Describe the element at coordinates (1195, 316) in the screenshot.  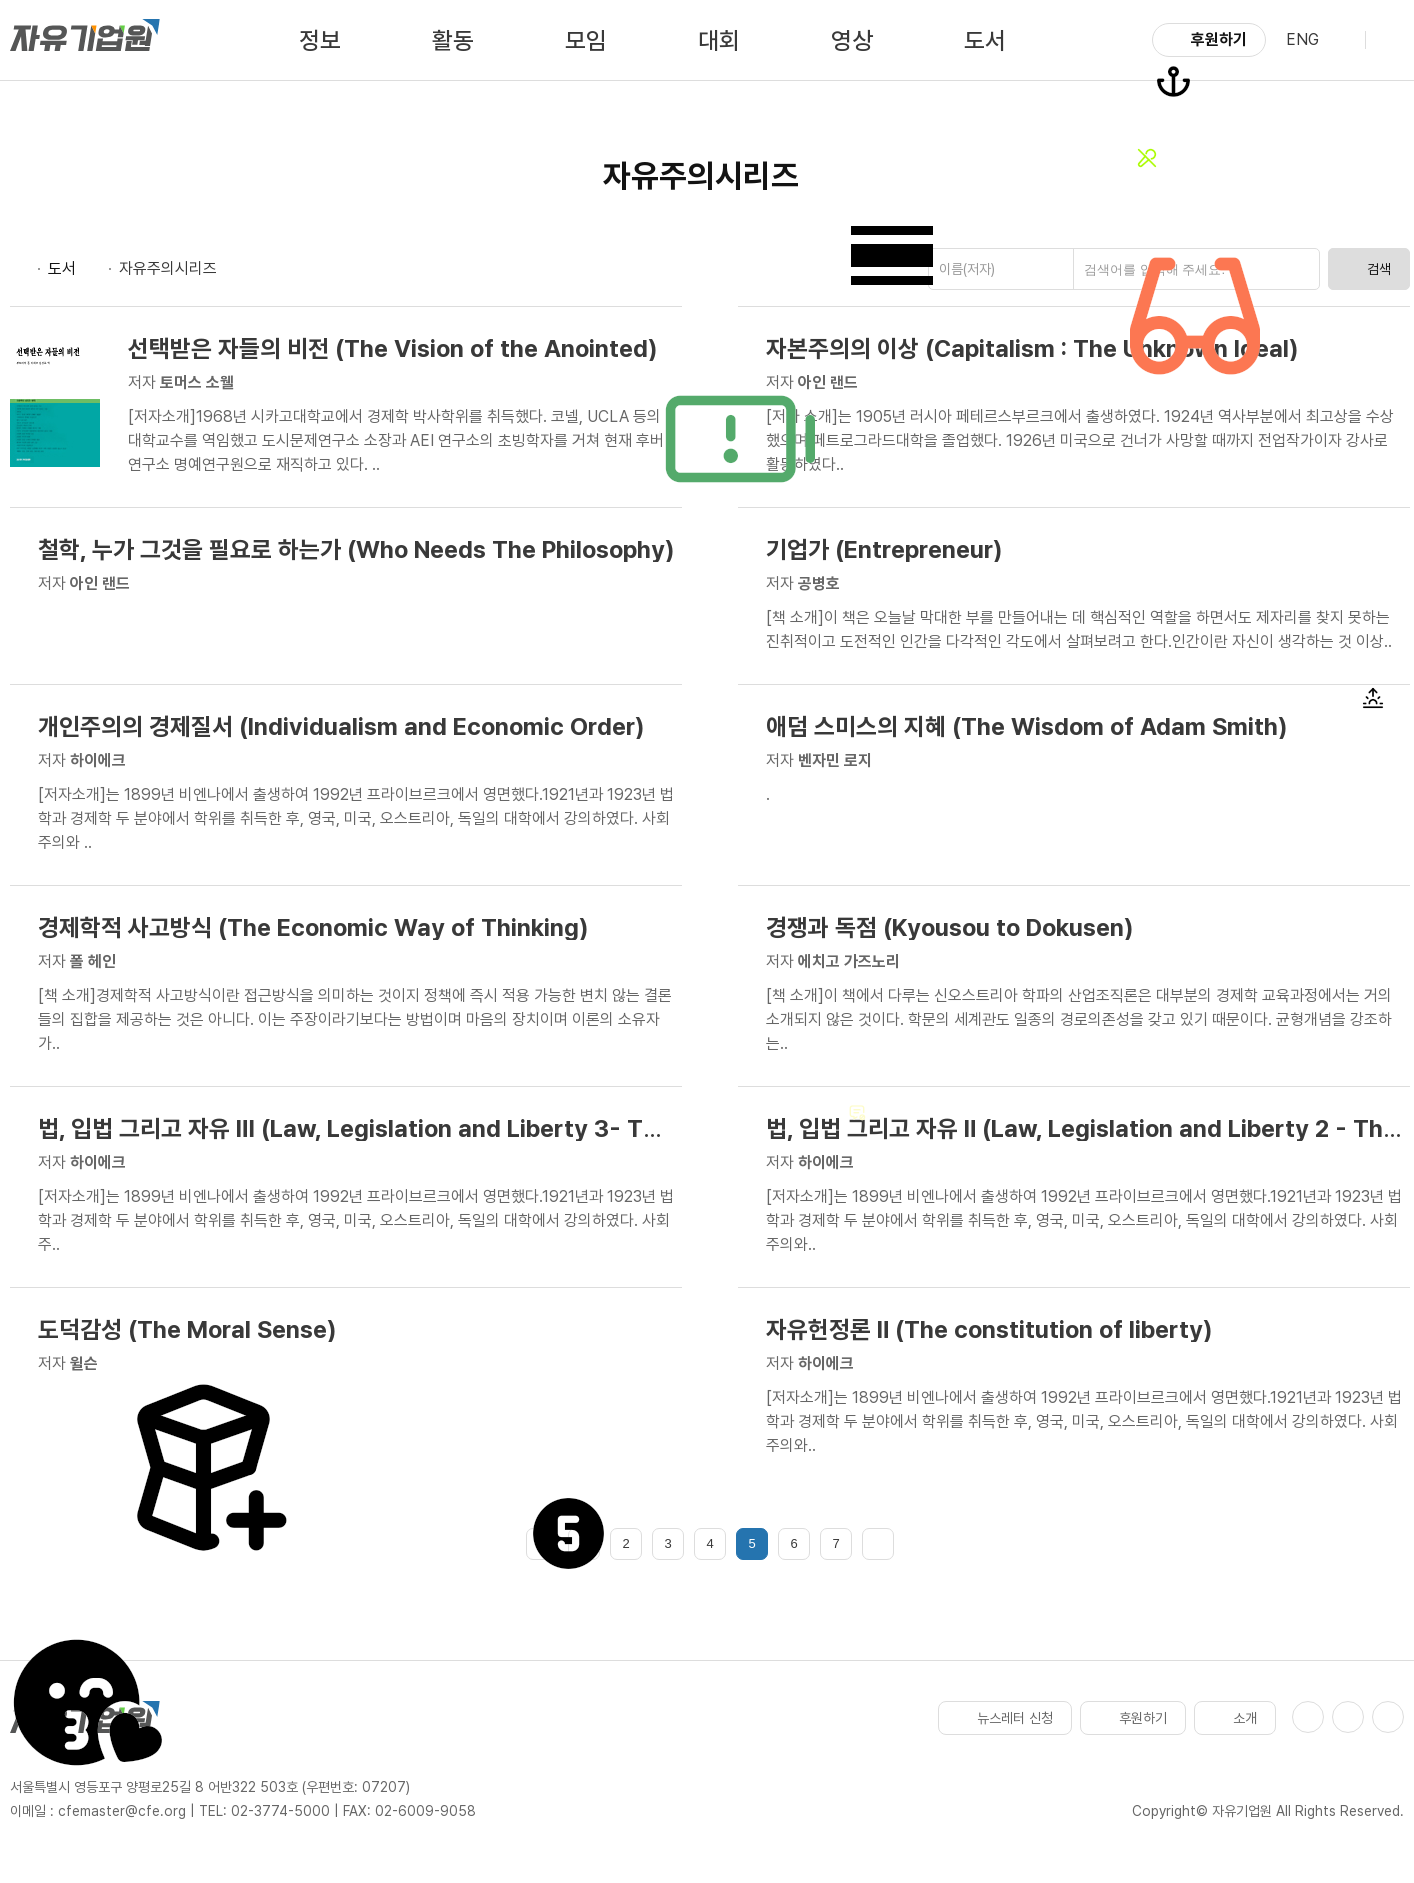
I see `view or access reading mode` at that location.